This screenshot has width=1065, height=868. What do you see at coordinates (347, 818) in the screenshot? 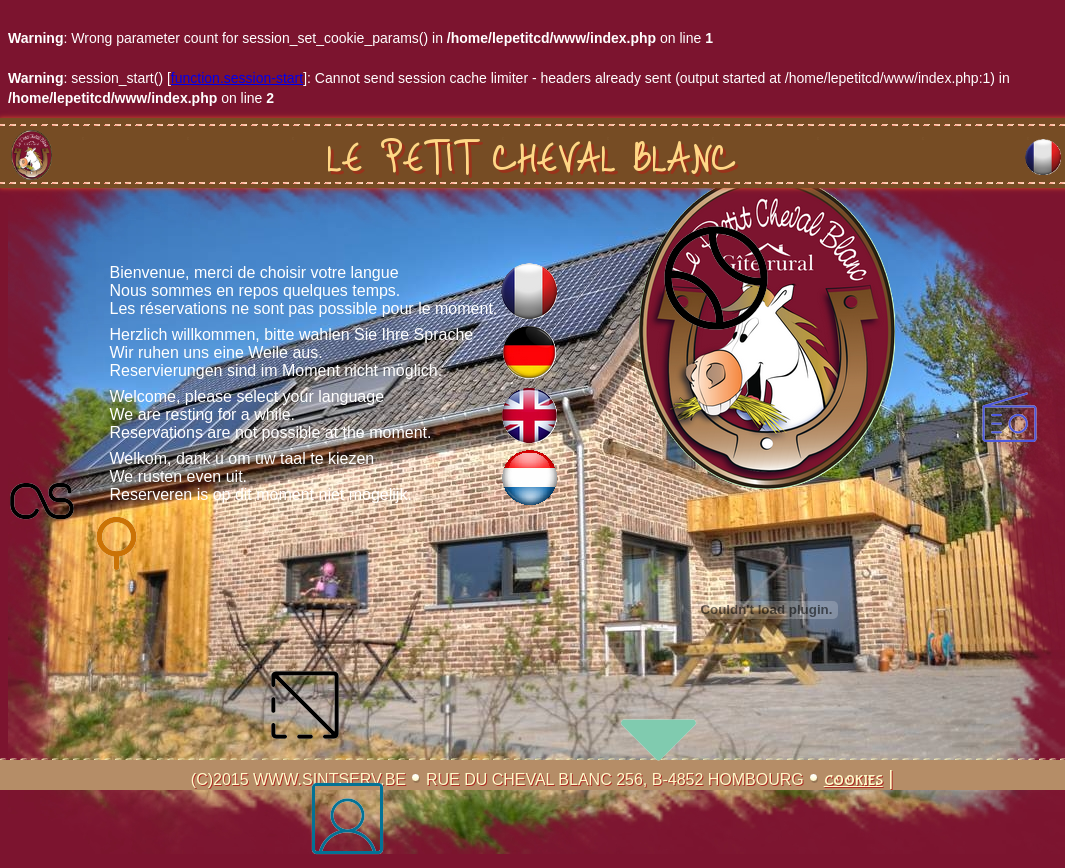
I see `view user profile` at bounding box center [347, 818].